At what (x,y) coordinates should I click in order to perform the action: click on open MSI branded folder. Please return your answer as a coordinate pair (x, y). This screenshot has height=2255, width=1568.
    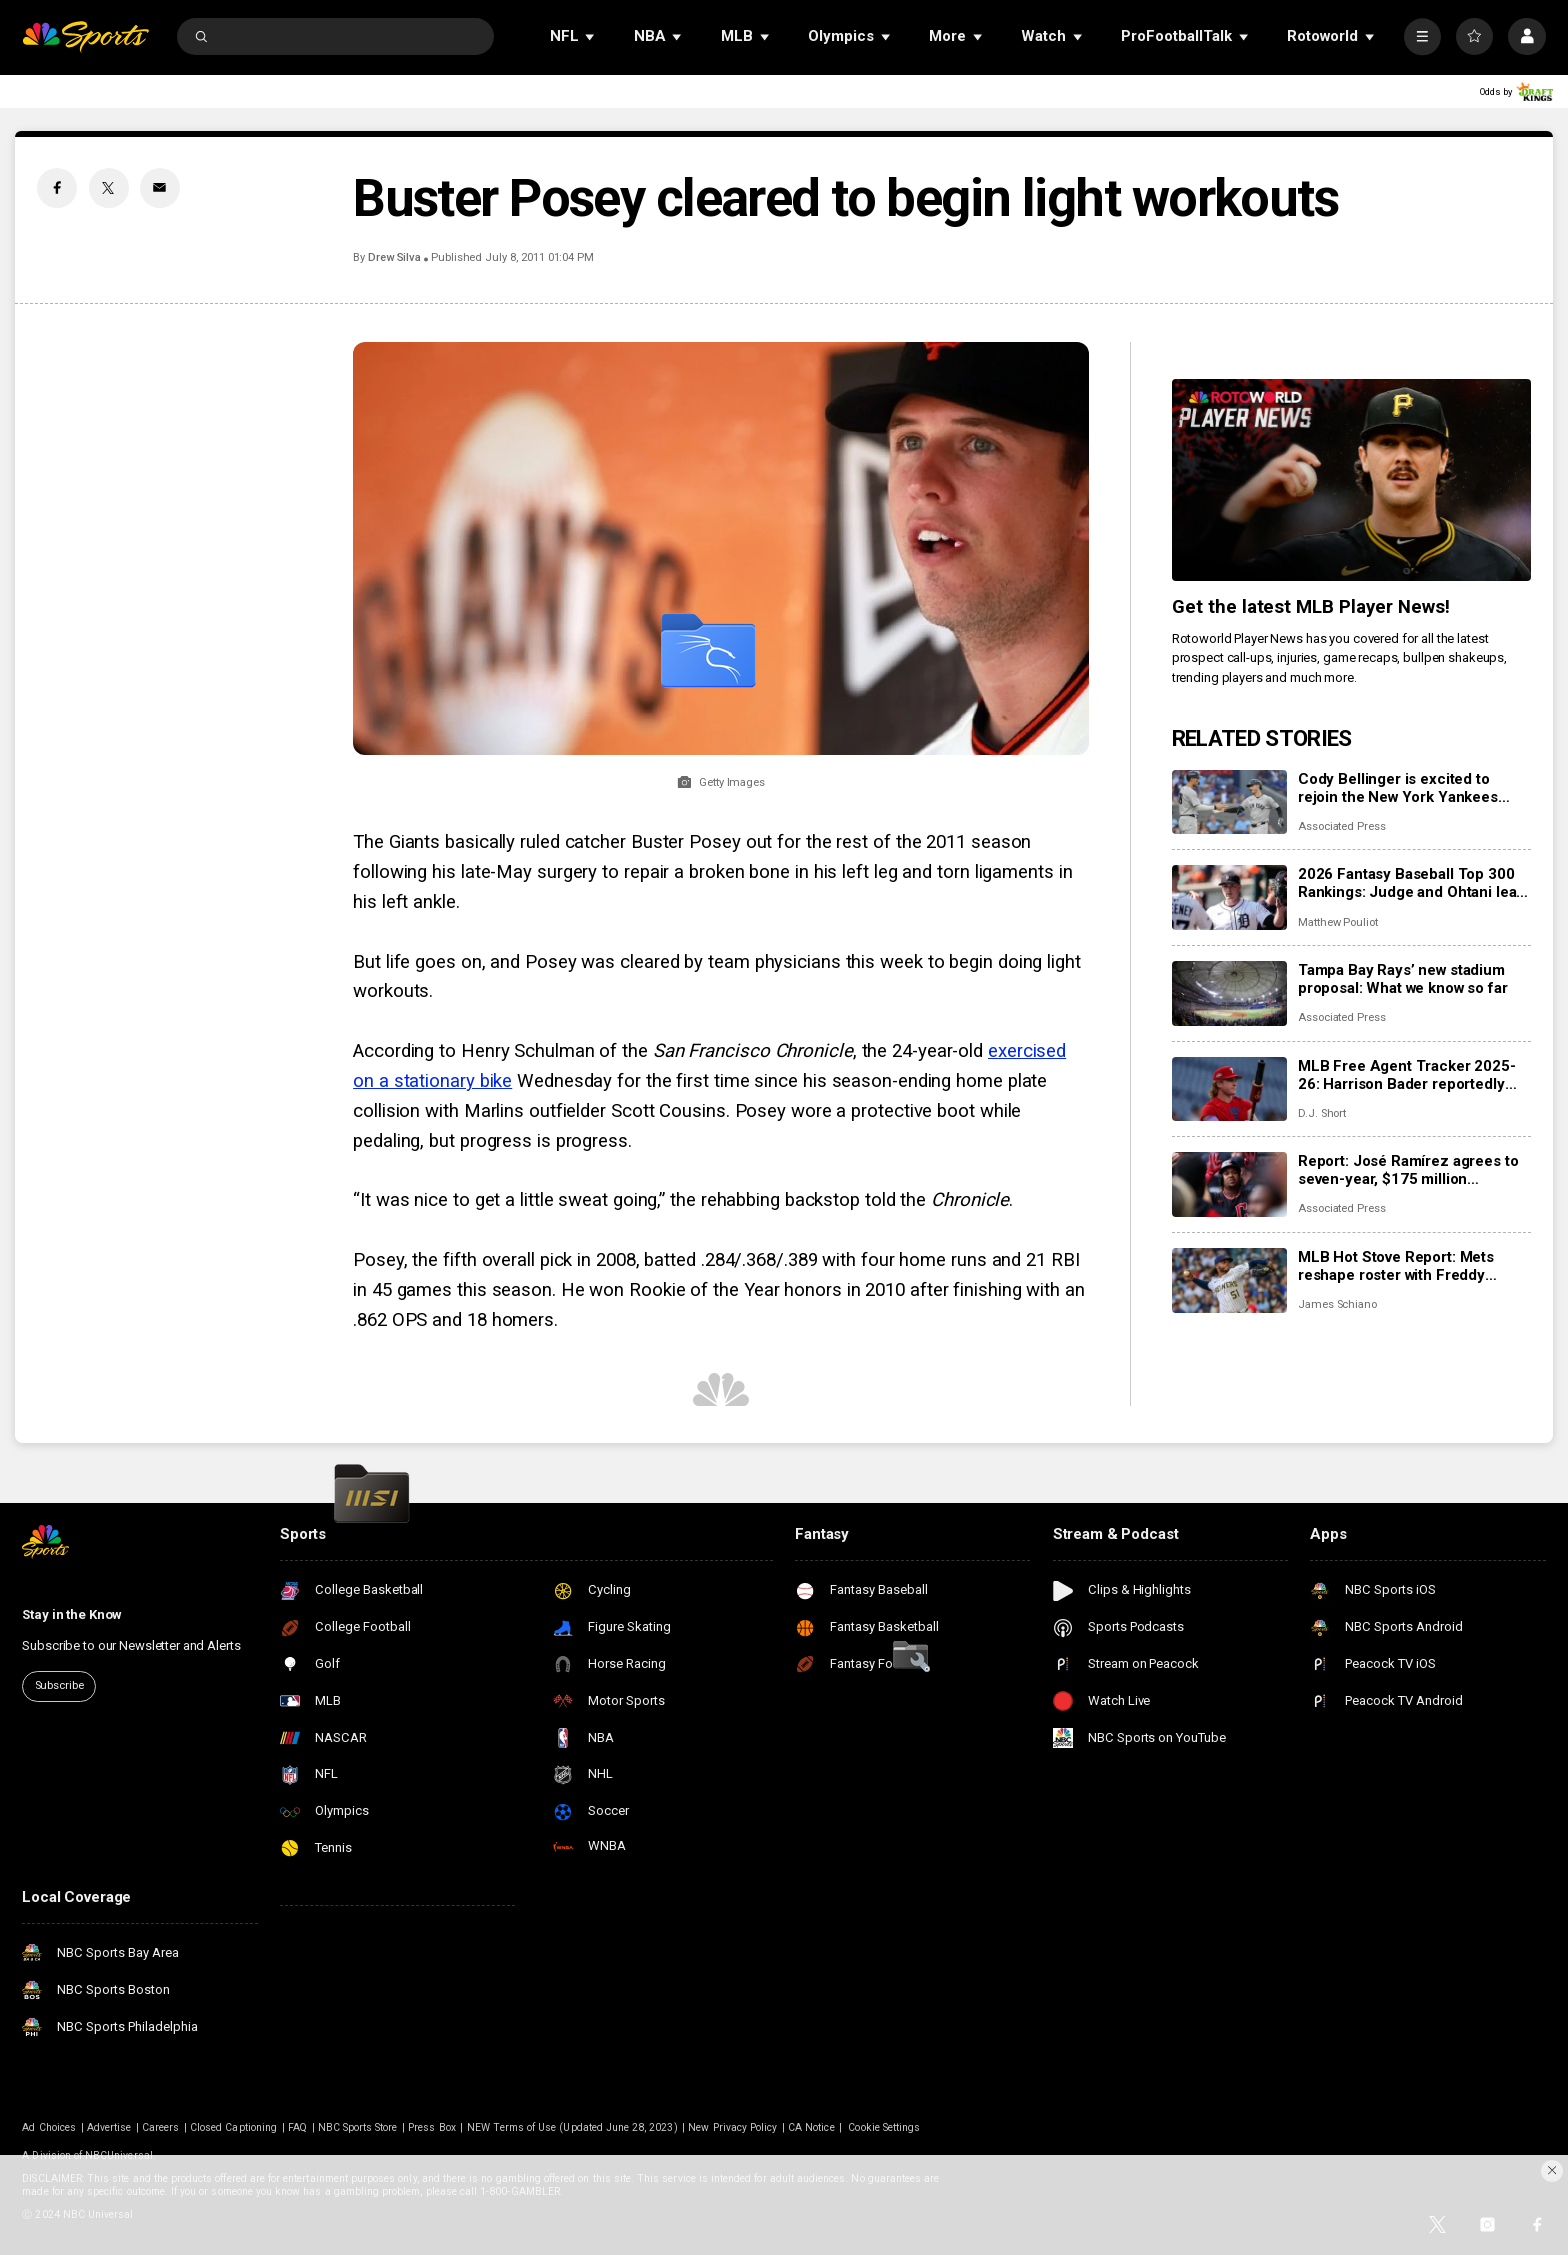
    Looking at the image, I should click on (371, 1495).